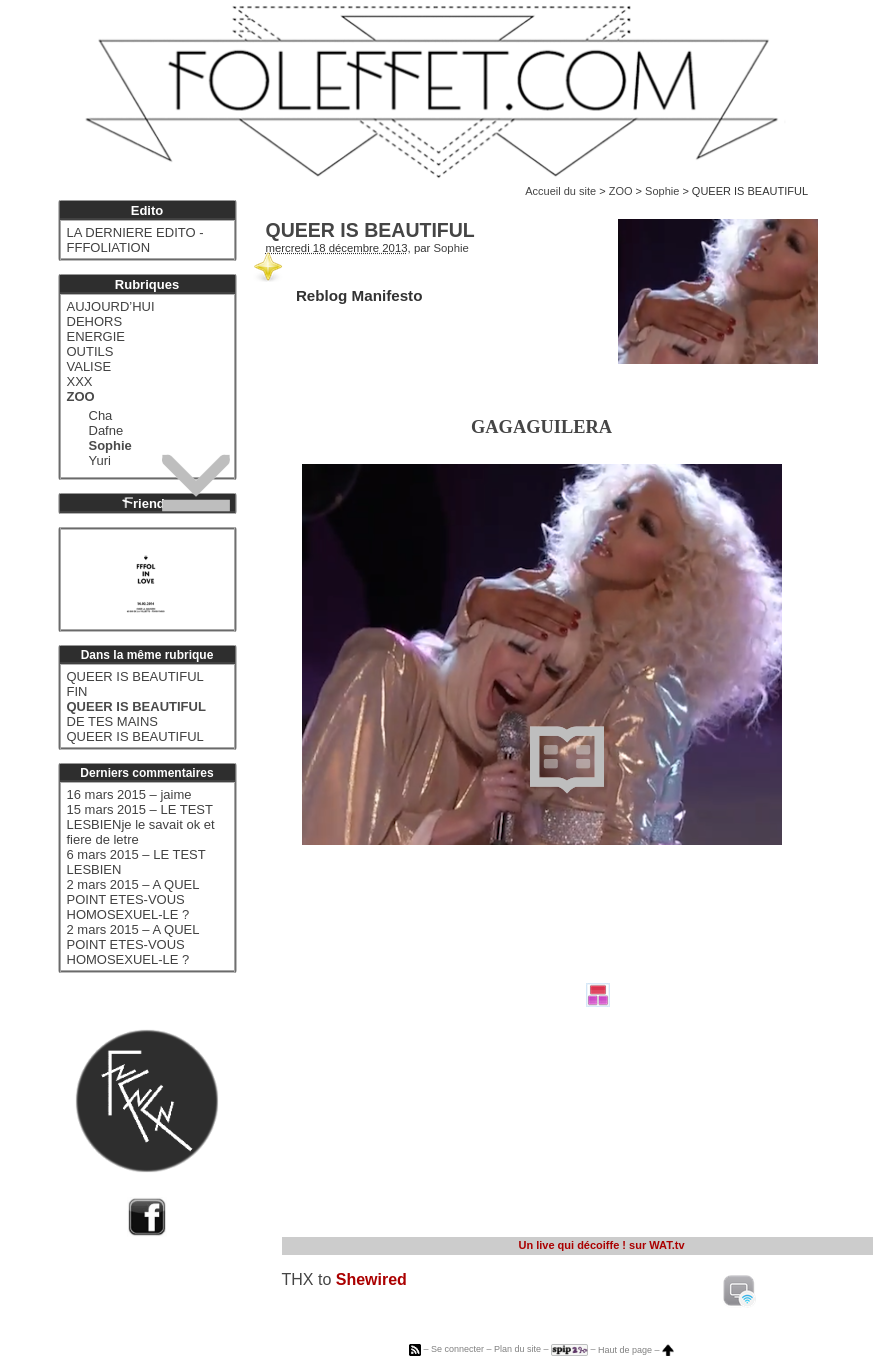 The height and width of the screenshot is (1360, 873). What do you see at coordinates (739, 1291) in the screenshot?
I see `open remote desktop preferences` at bounding box center [739, 1291].